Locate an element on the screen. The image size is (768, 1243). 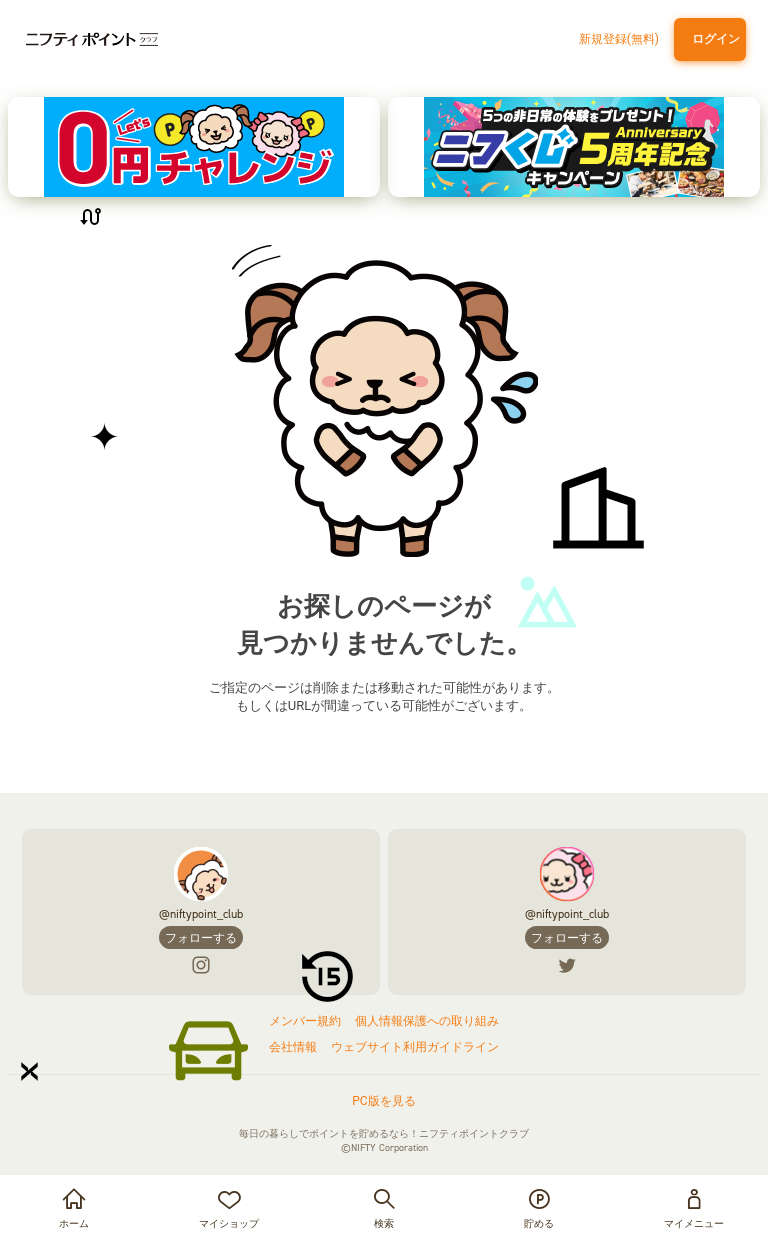
view navigation route between two points is located at coordinates (91, 217).